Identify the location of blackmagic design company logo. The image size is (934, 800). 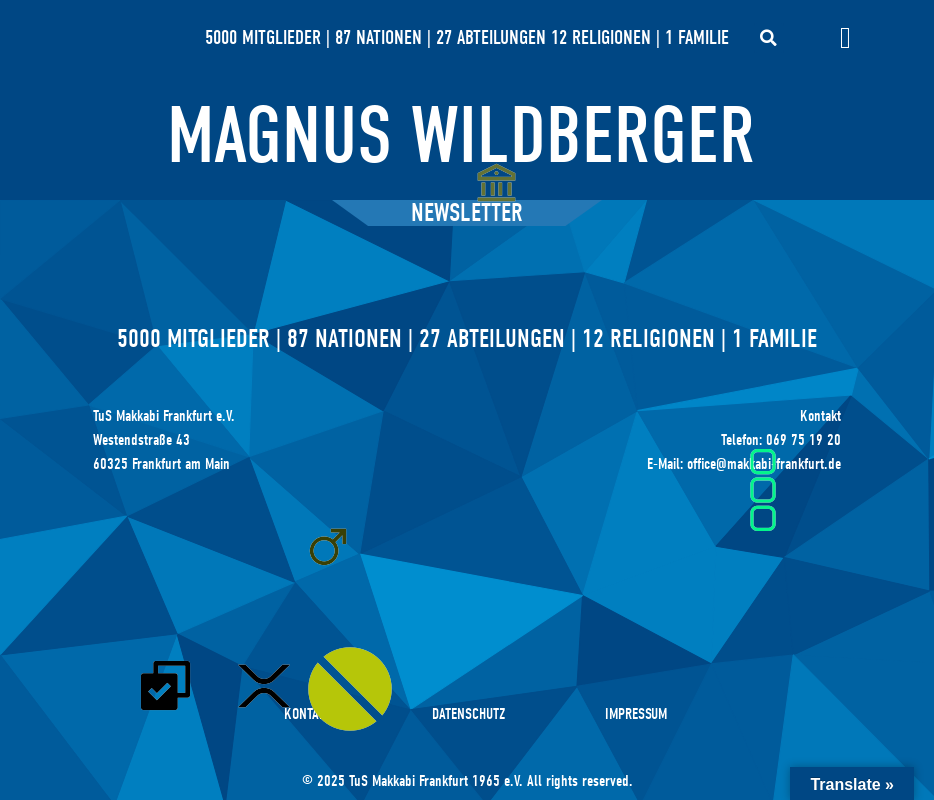
(763, 490).